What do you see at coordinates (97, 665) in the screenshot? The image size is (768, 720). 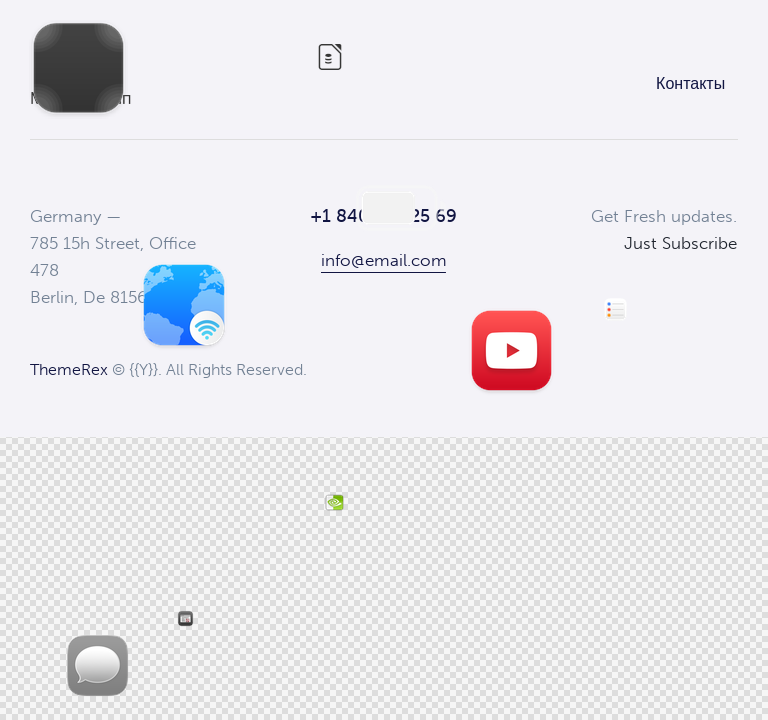 I see `open the messages app` at bounding box center [97, 665].